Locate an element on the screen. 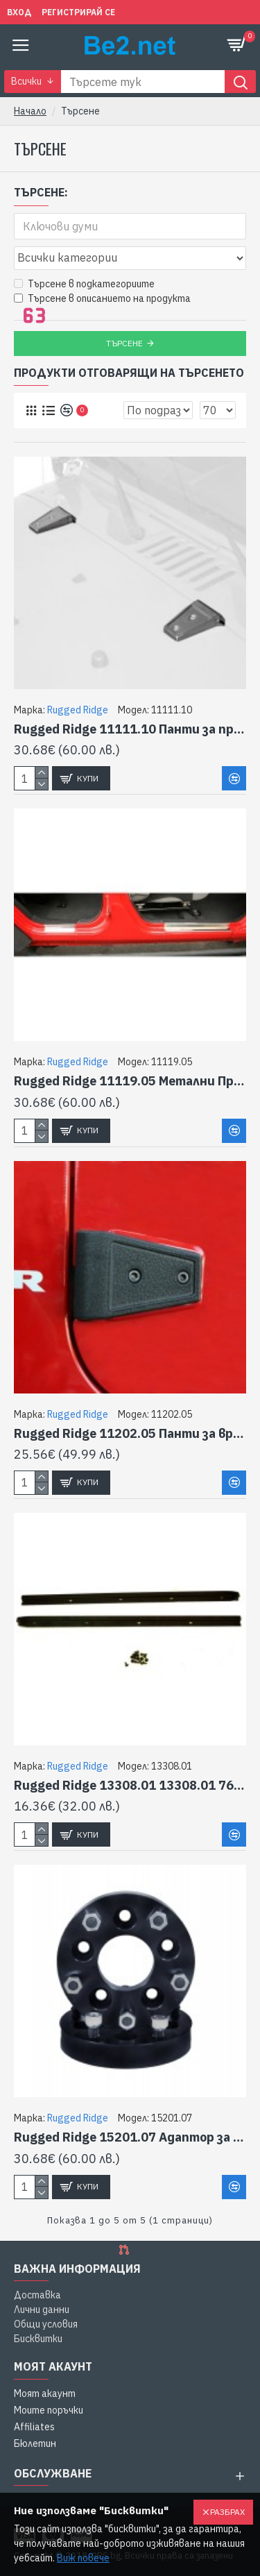  displays the number 63 as a label or identifier is located at coordinates (34, 315).